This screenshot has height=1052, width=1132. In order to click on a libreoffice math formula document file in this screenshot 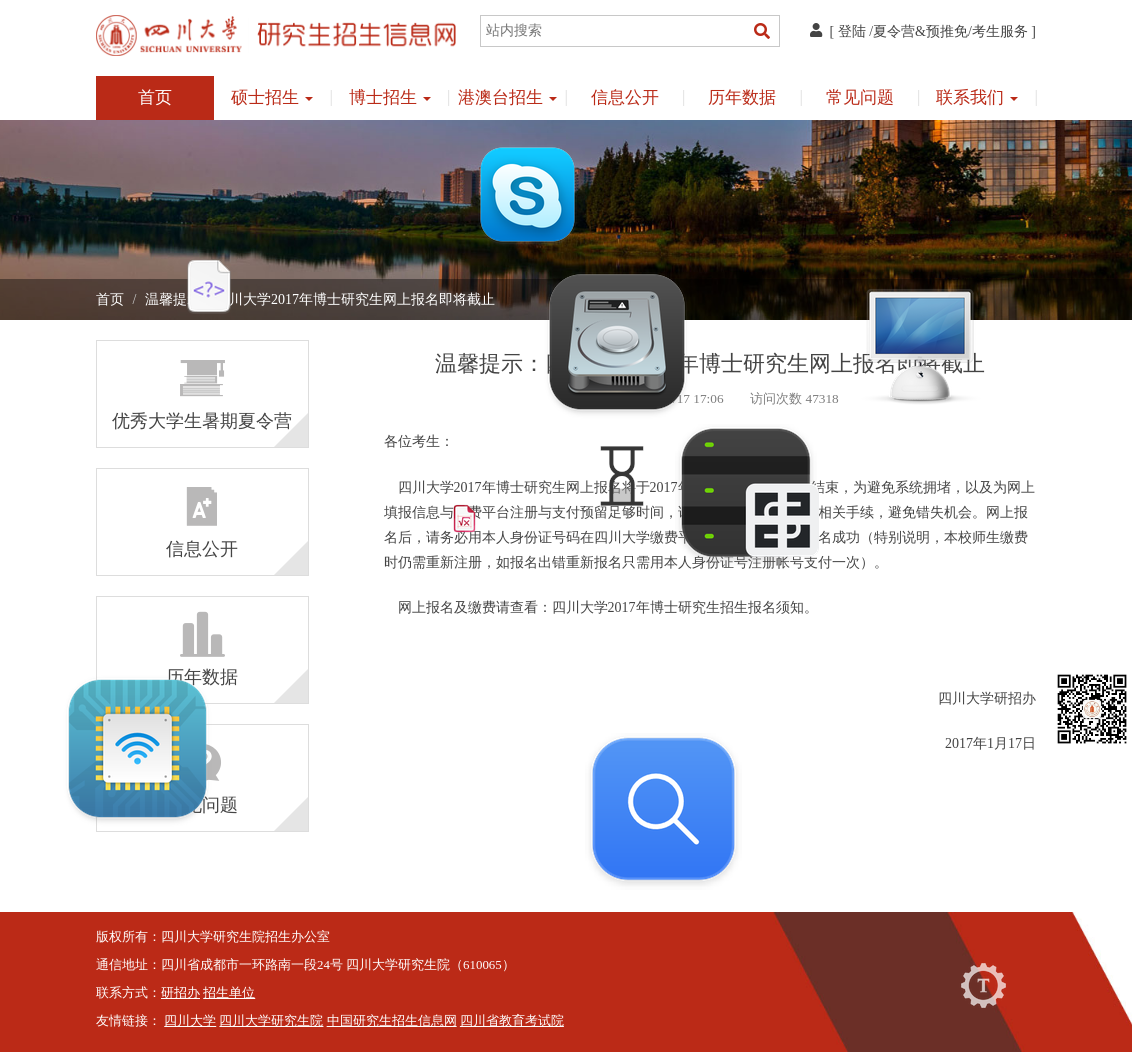, I will do `click(464, 518)`.